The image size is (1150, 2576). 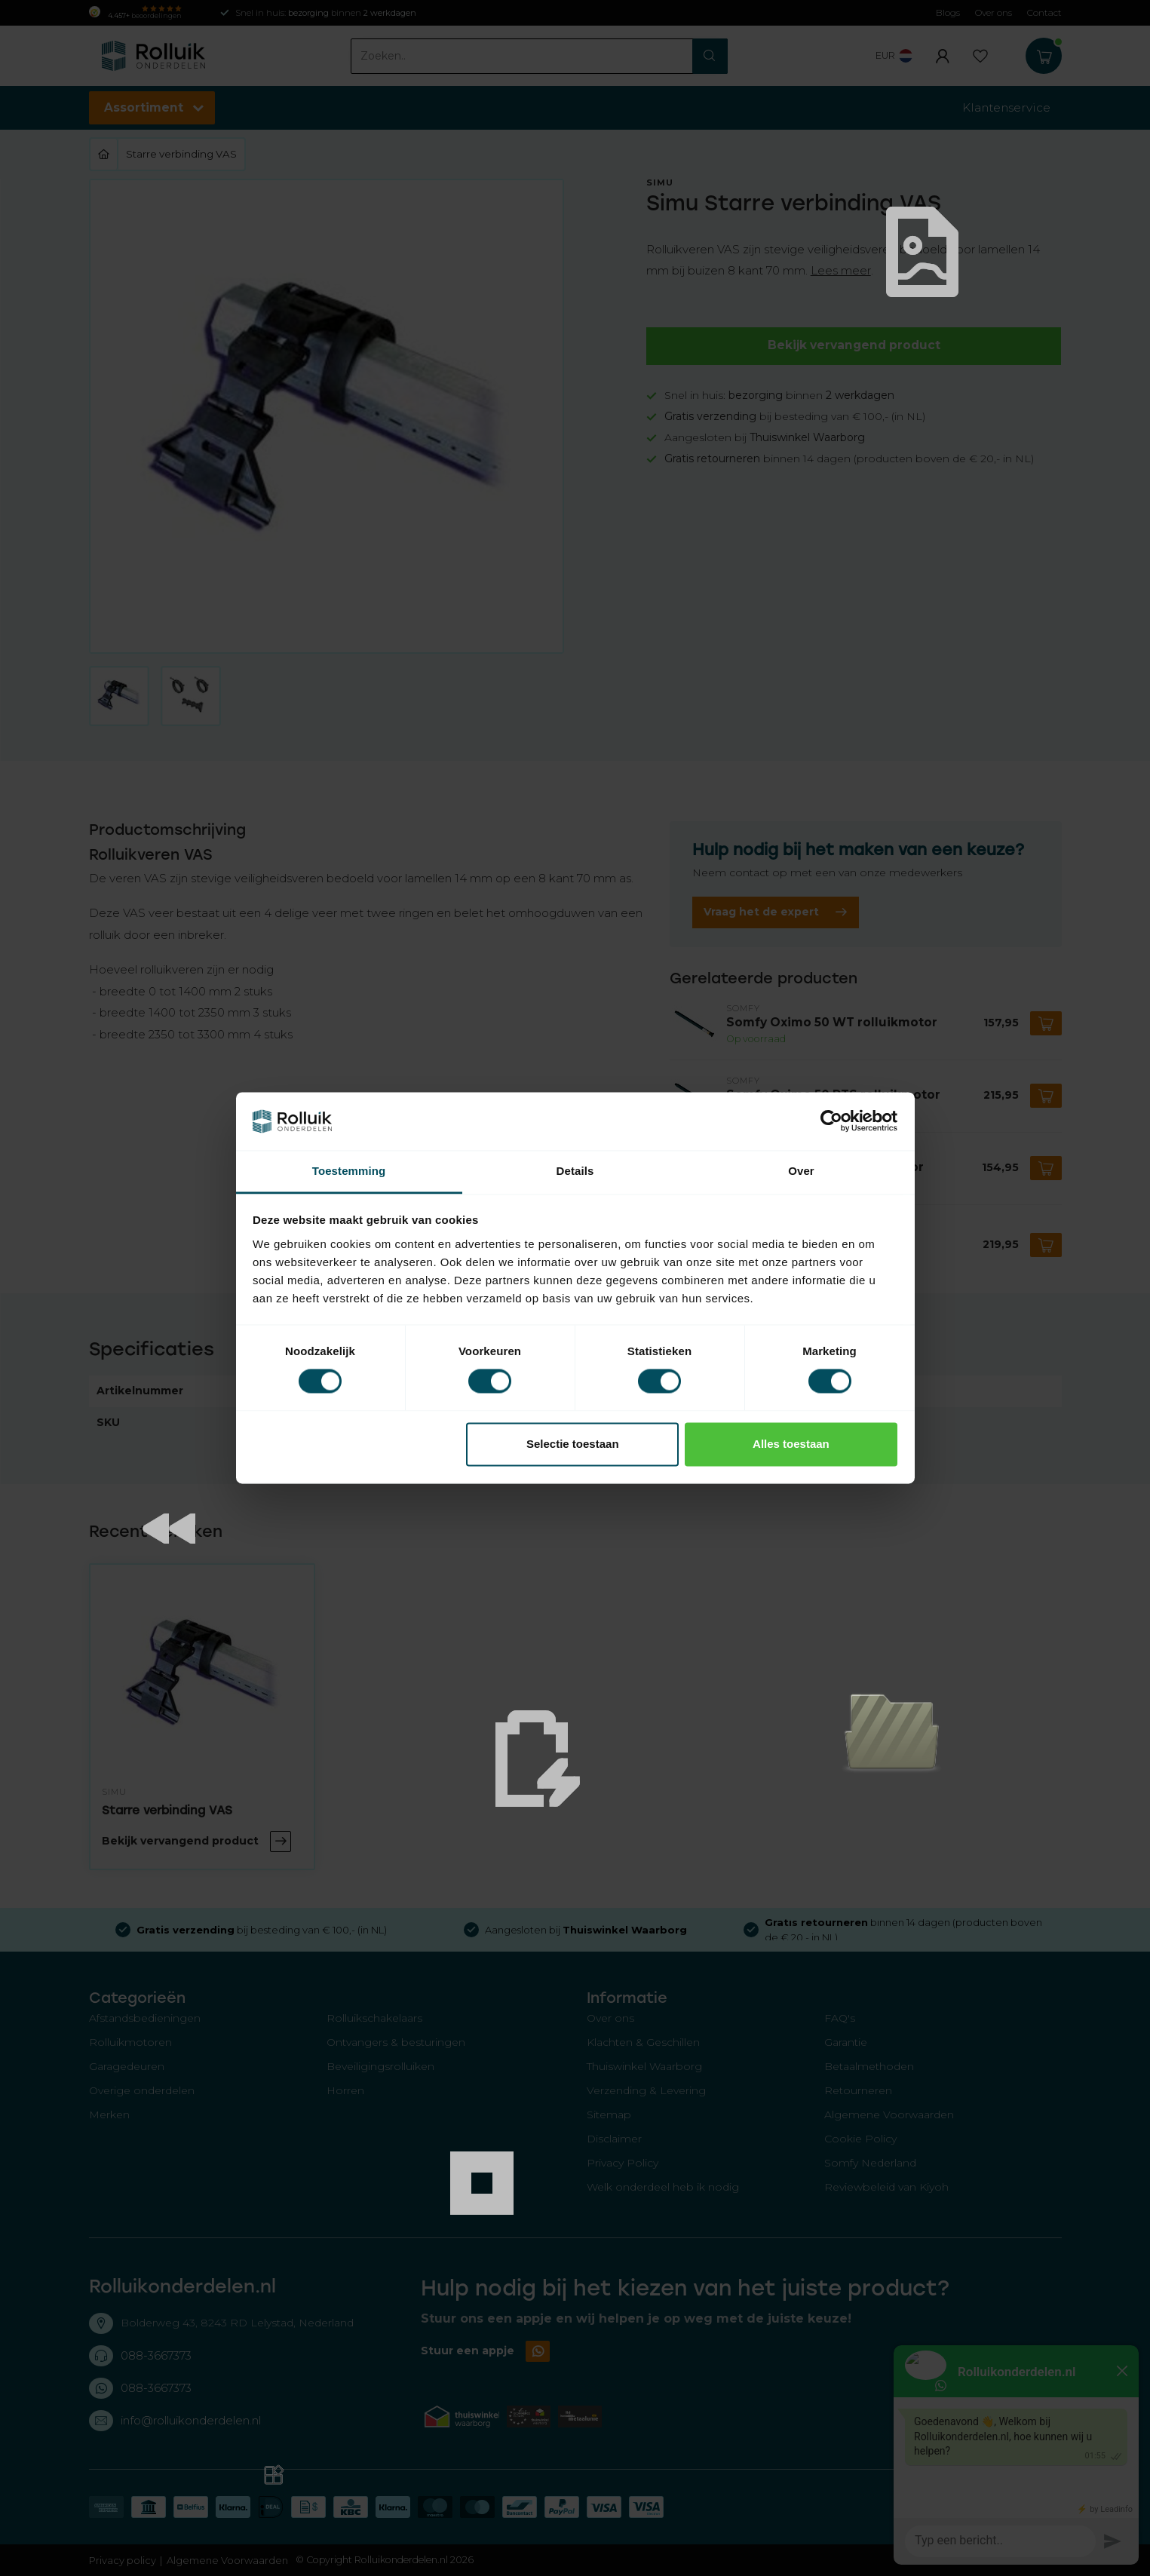 I want to click on install new software or application, so click(x=274, y=2474).